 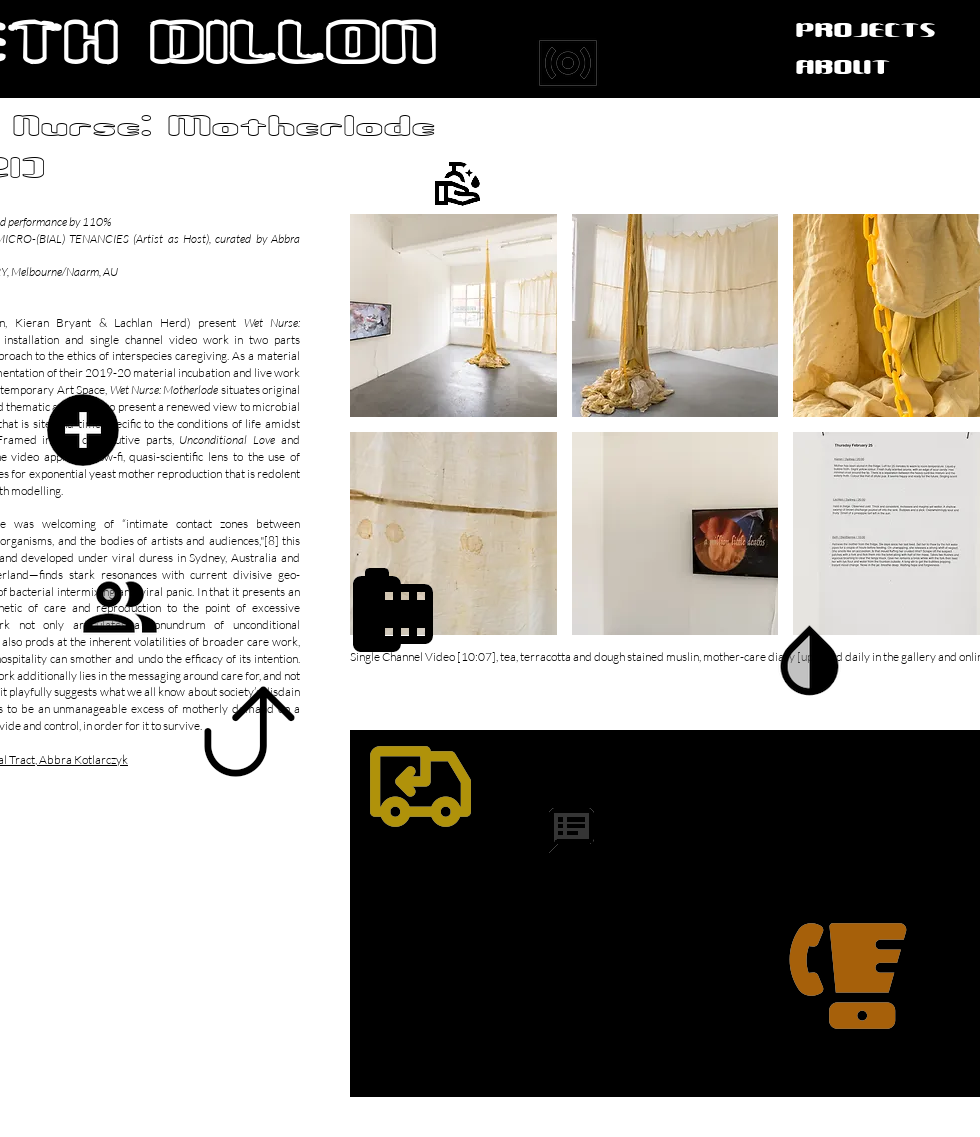 I want to click on initiate a product return, so click(x=420, y=786).